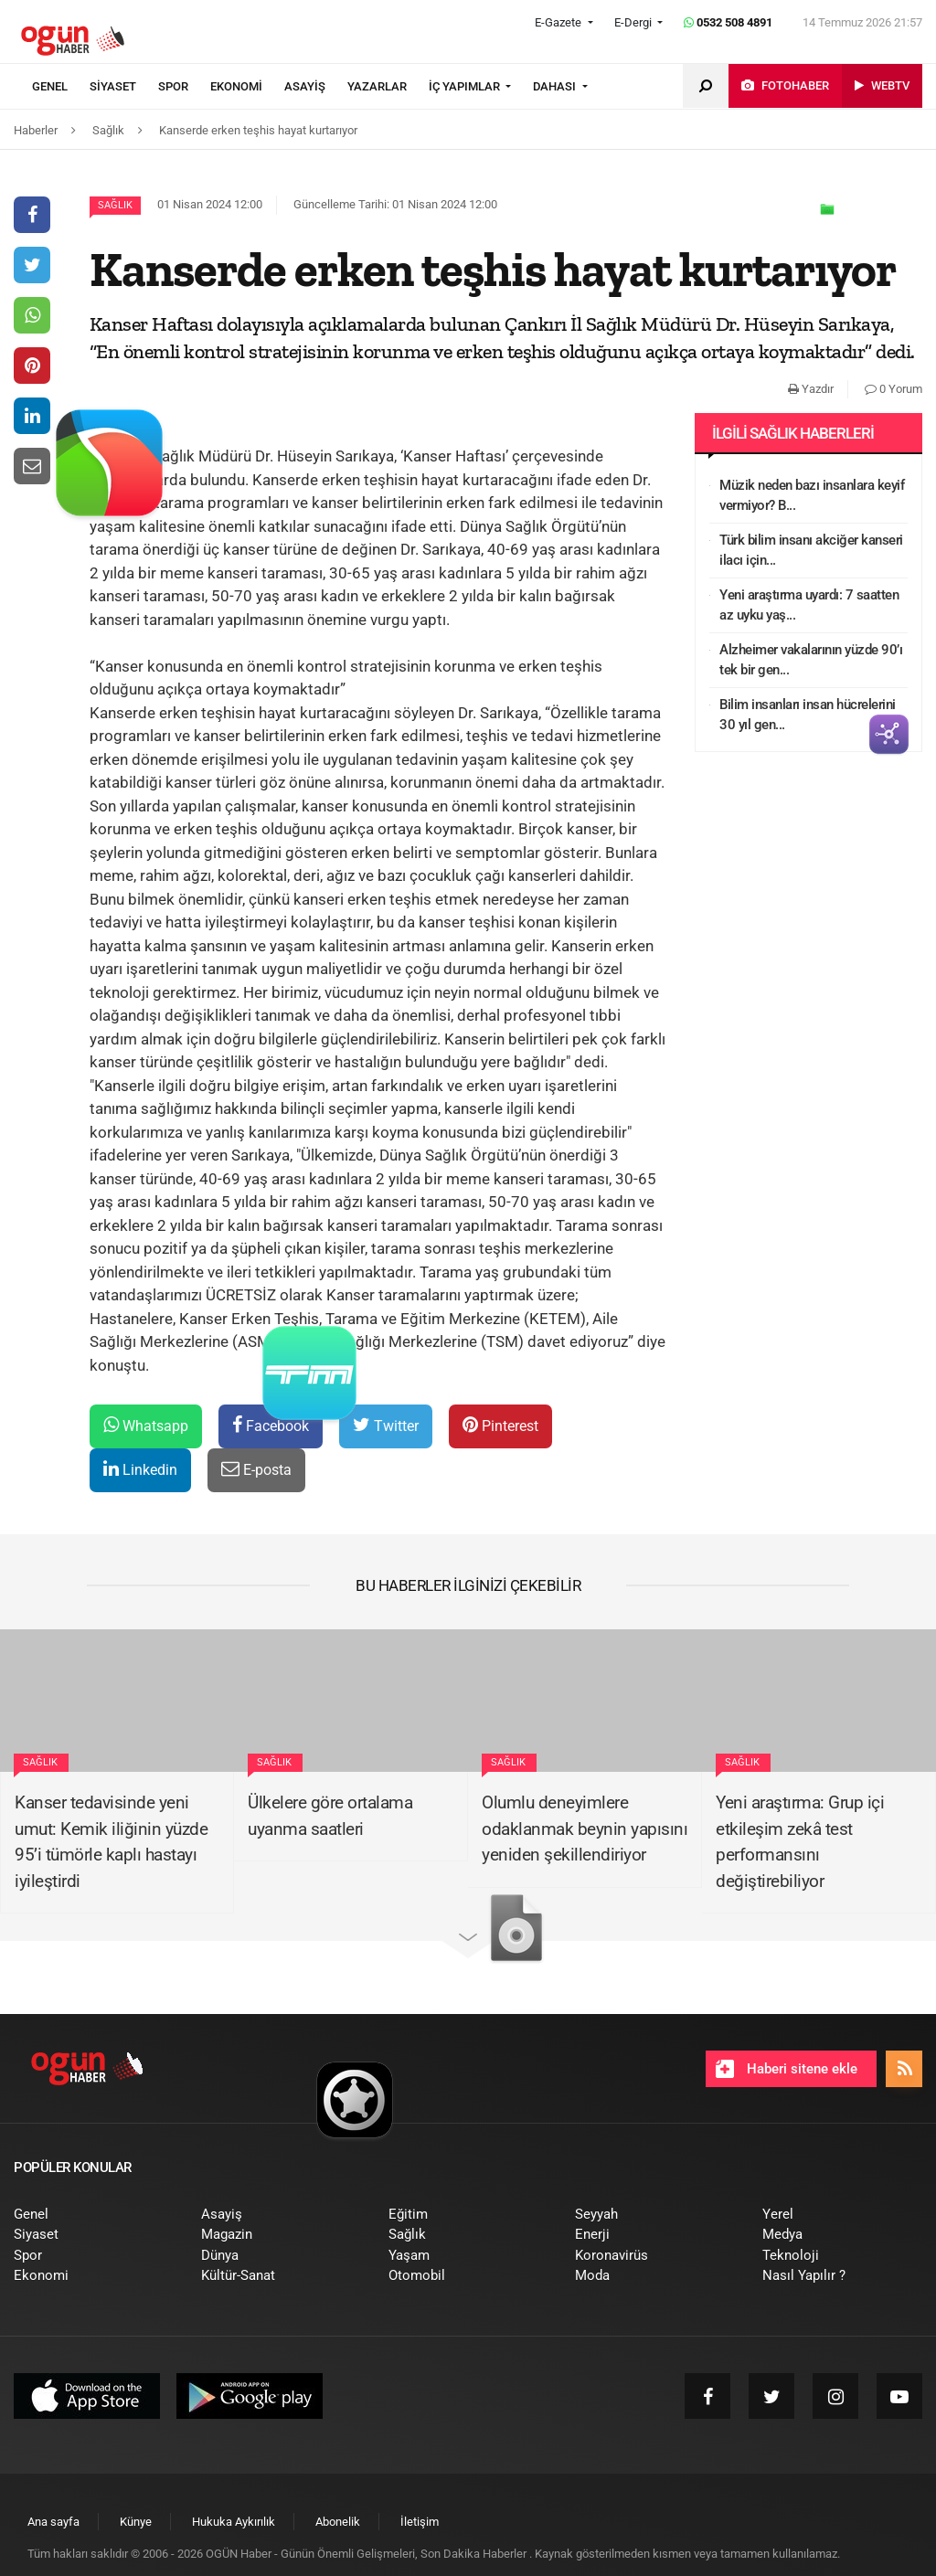 This screenshot has height=2576, width=936. I want to click on open downloads folder, so click(827, 209).